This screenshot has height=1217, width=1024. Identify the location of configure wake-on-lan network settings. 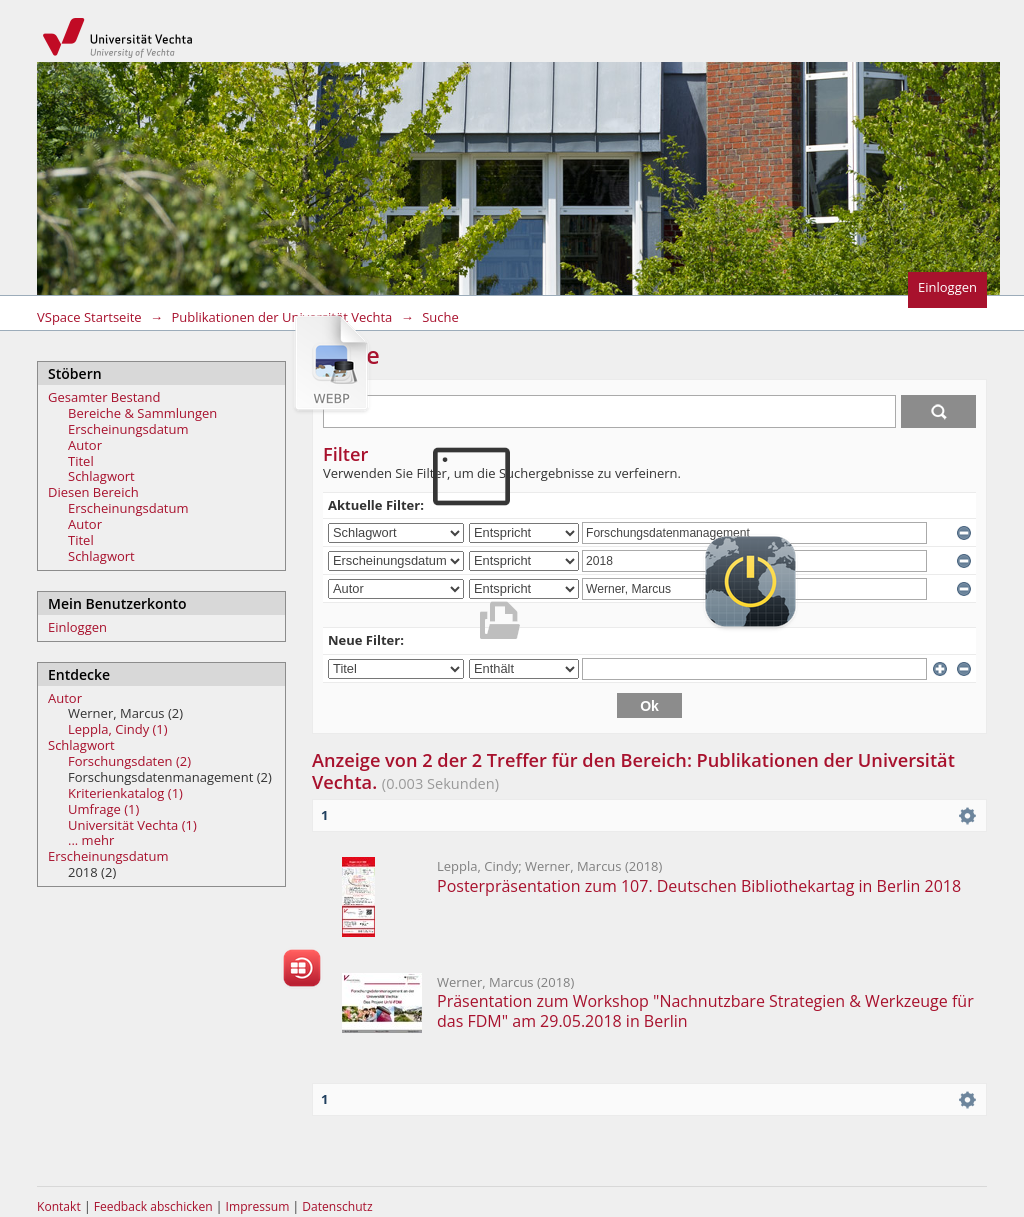
(750, 581).